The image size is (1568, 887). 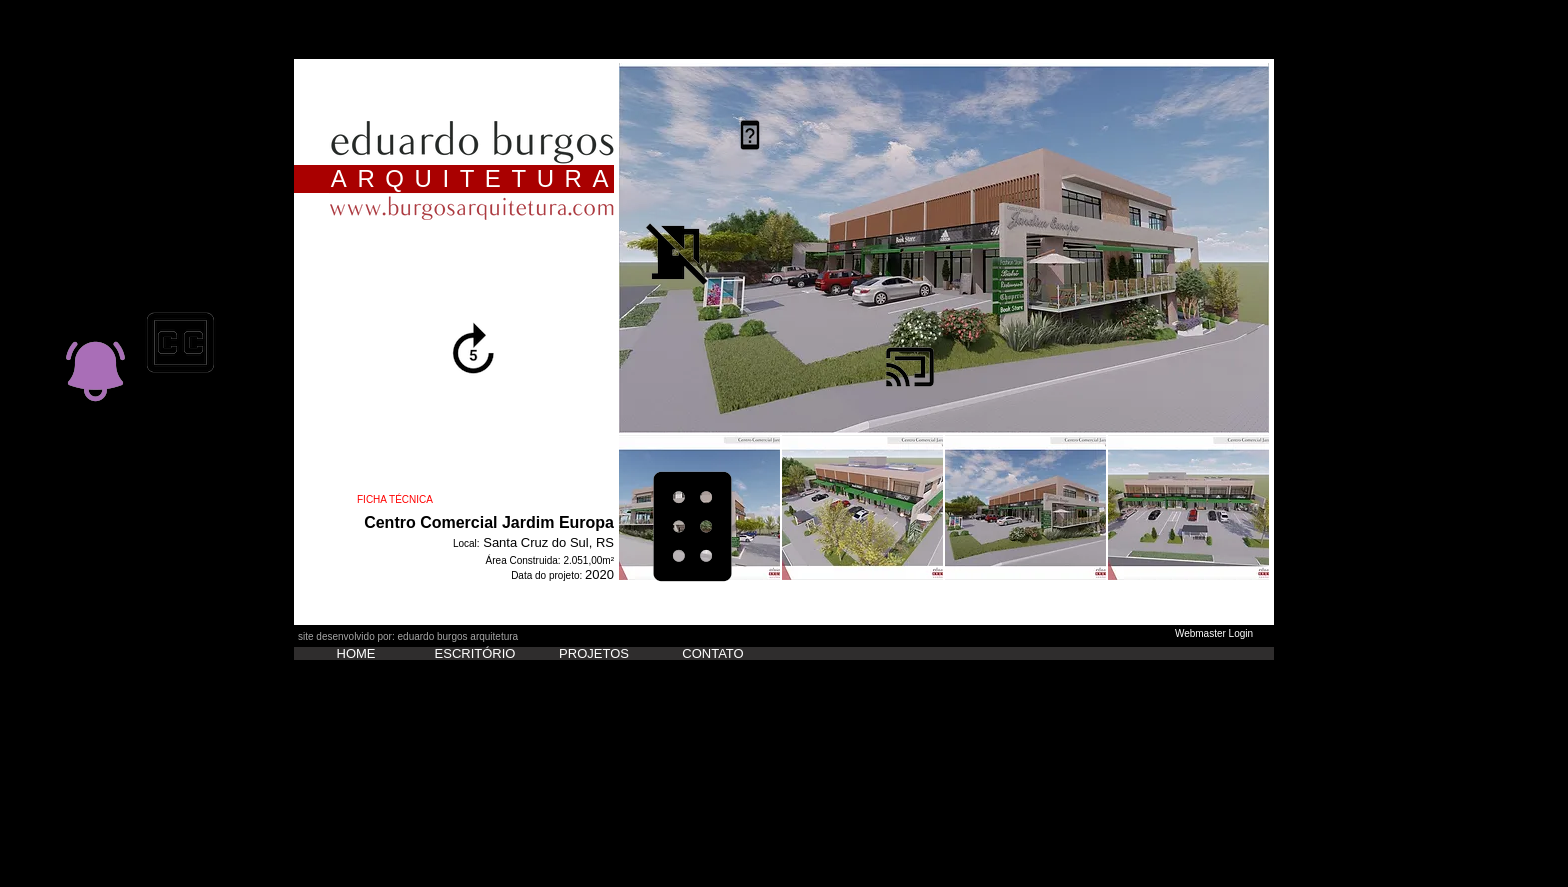 I want to click on skip forward 5 seconds in media playback, so click(x=473, y=350).